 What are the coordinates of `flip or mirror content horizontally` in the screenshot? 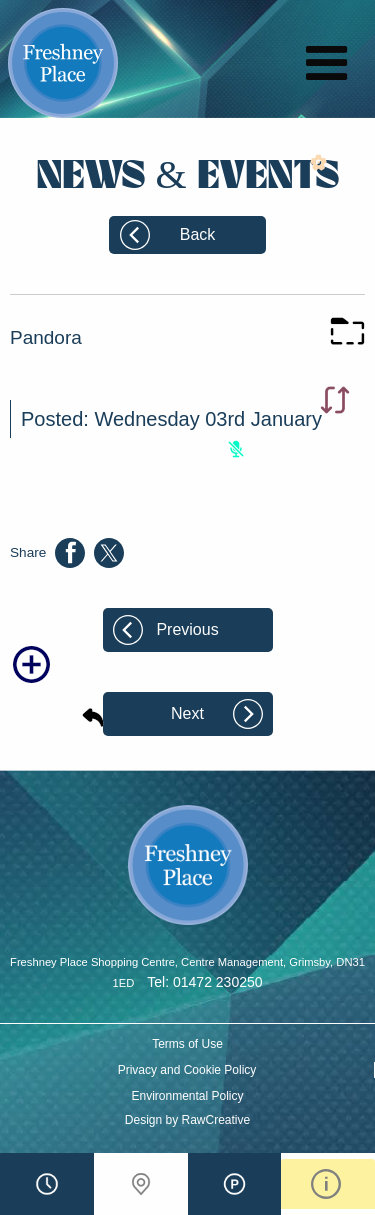 It's located at (335, 400).